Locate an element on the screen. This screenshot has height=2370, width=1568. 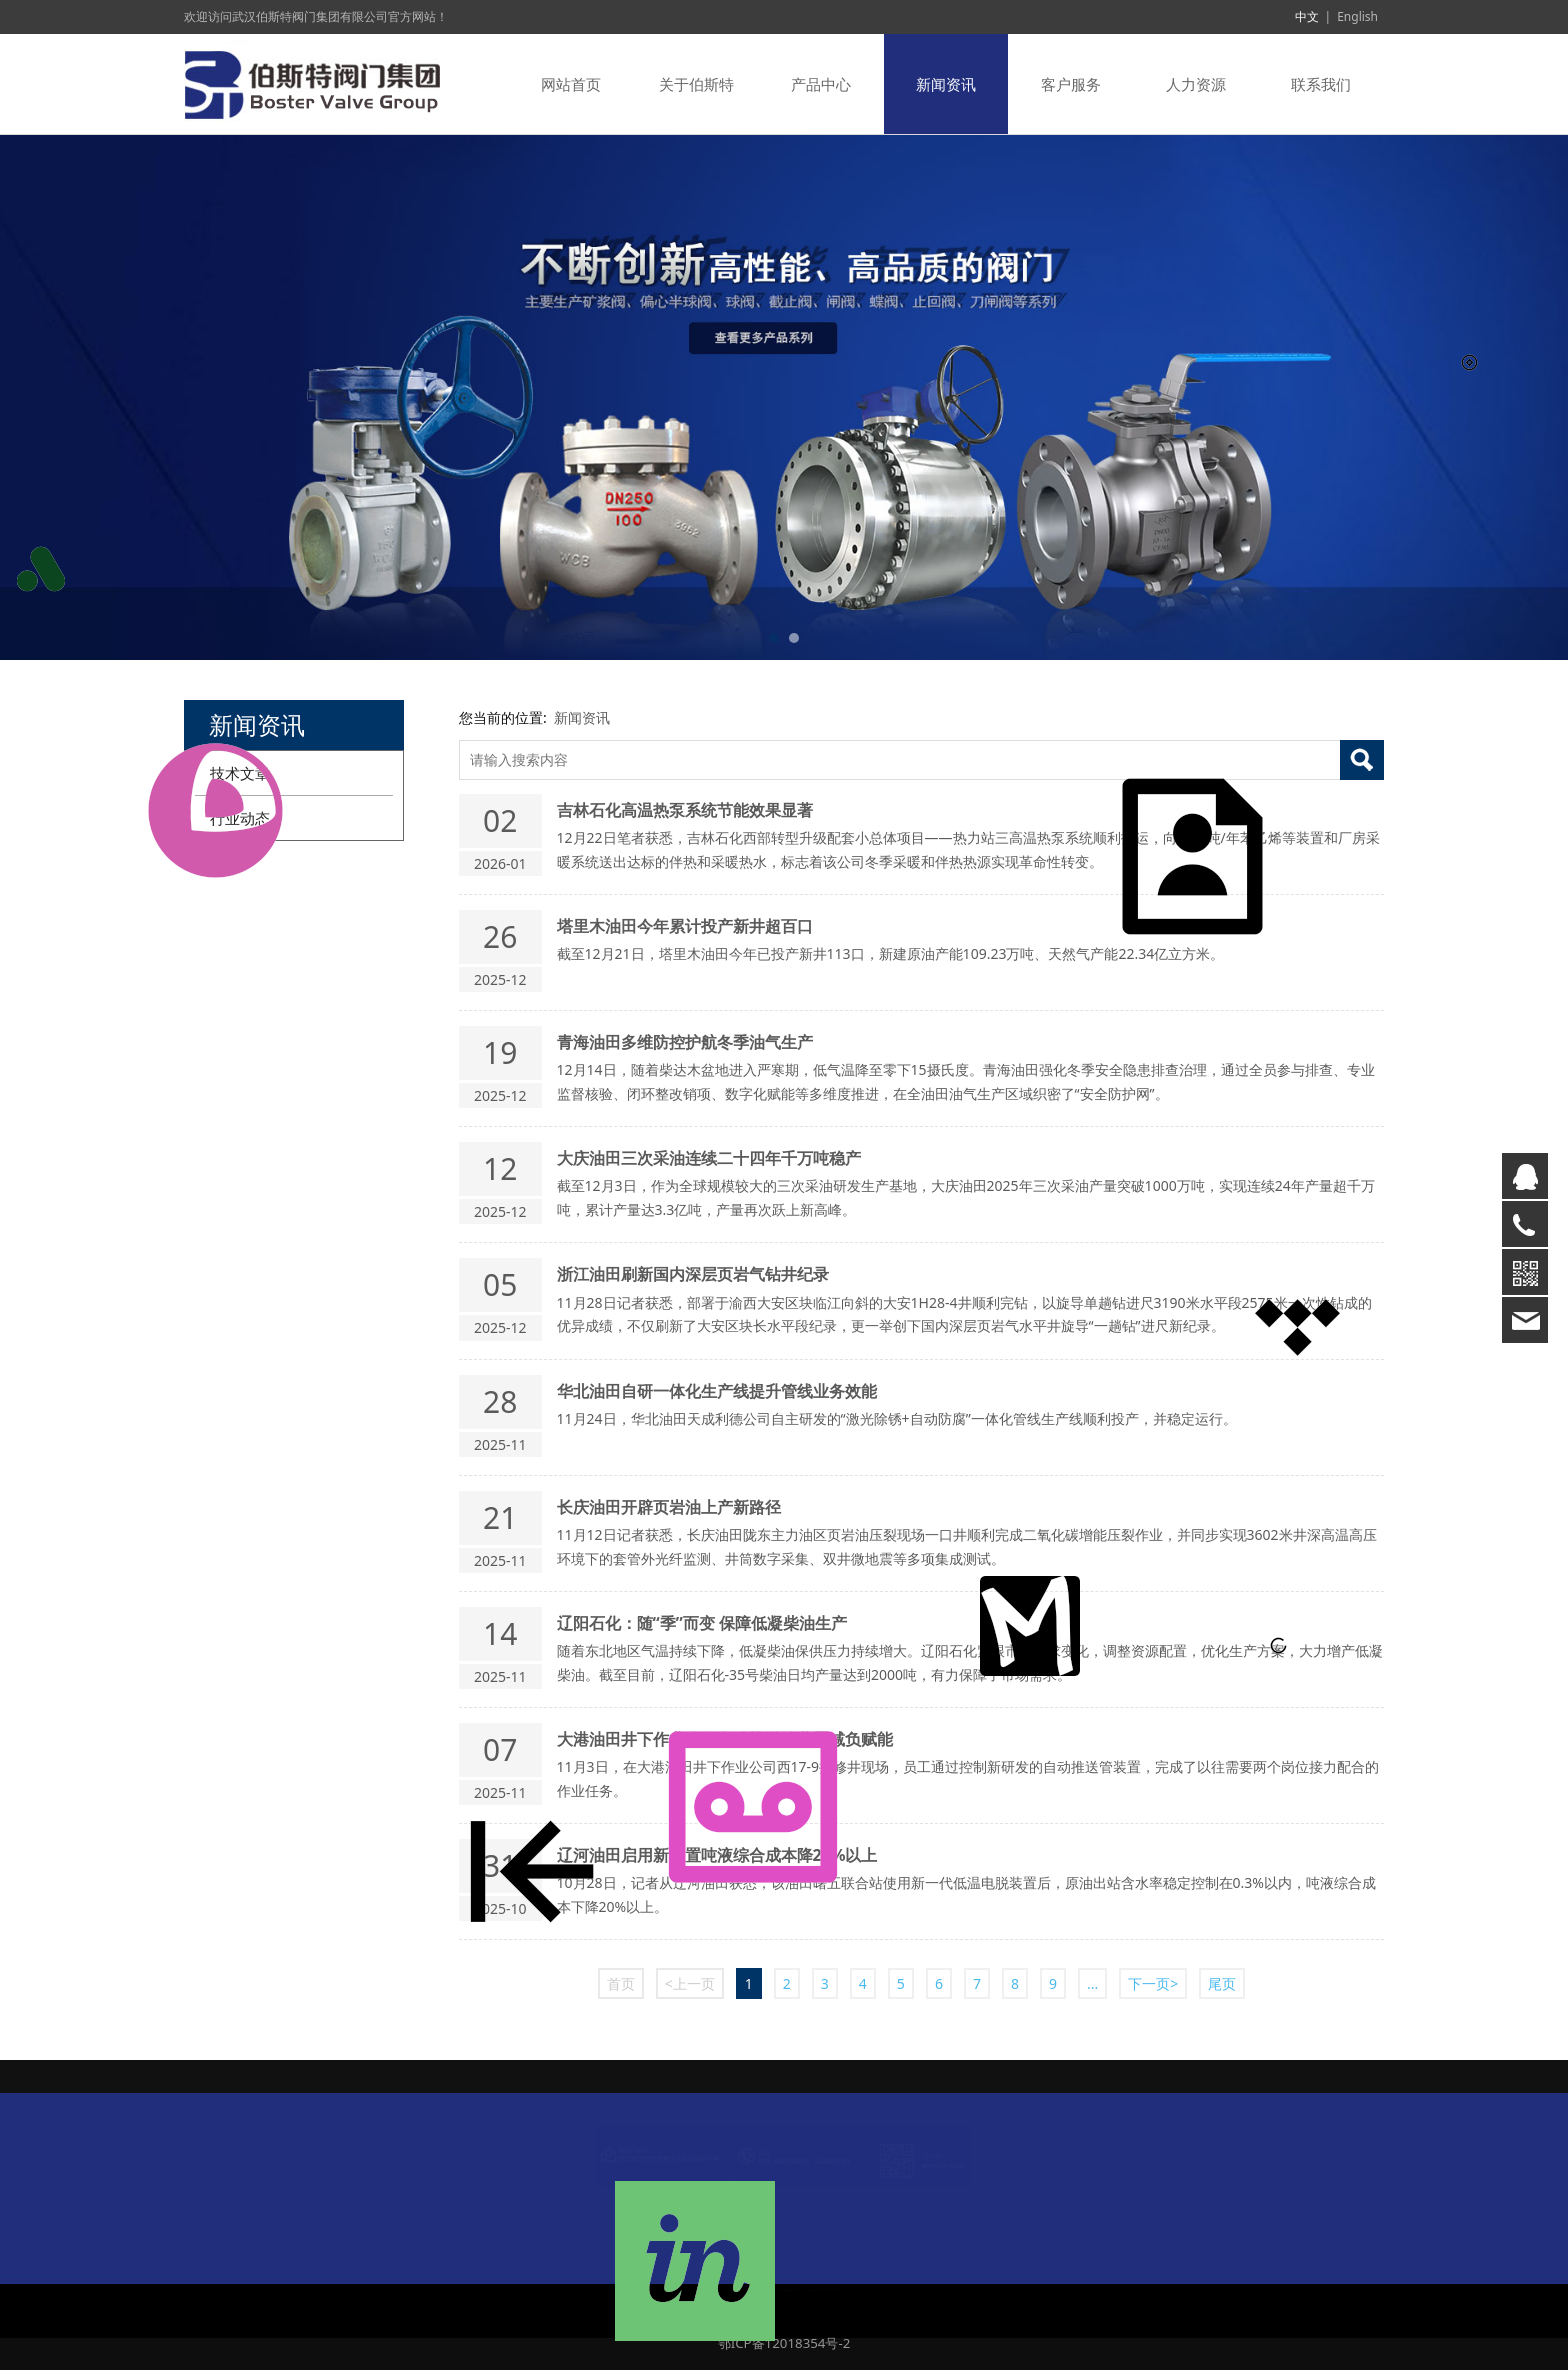
open tidal music streaming app is located at coordinates (1297, 1327).